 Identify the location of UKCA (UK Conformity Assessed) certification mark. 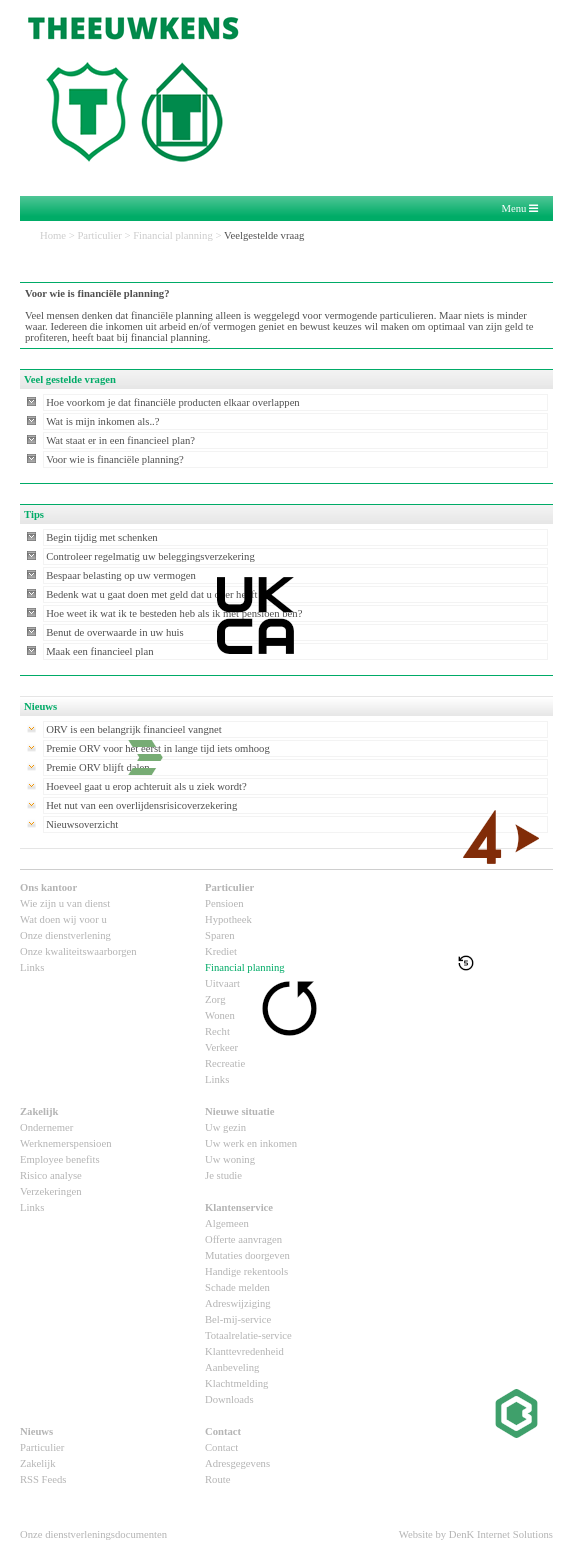
(255, 615).